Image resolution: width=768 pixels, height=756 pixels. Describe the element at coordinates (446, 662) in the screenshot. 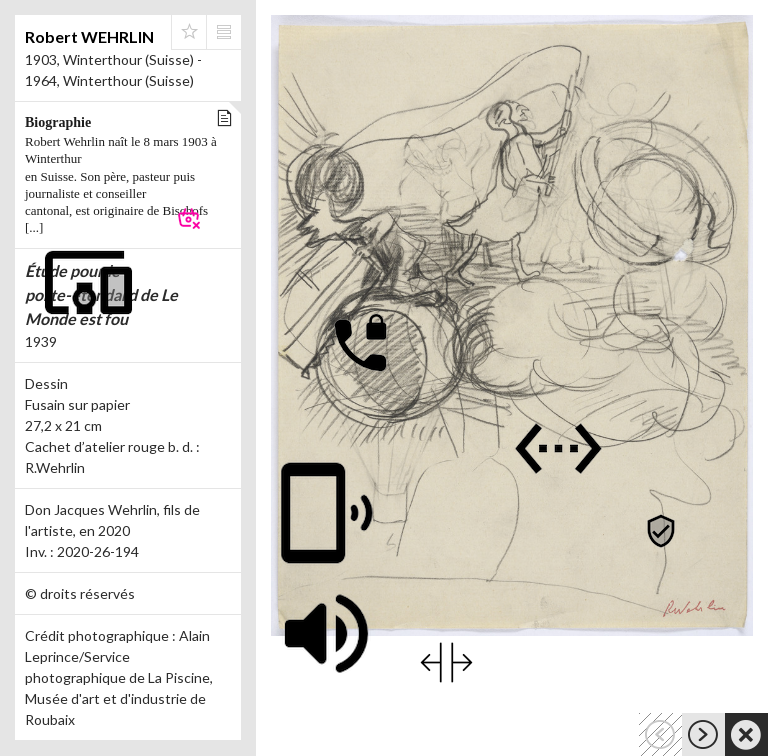

I see `split view horizontally` at that location.